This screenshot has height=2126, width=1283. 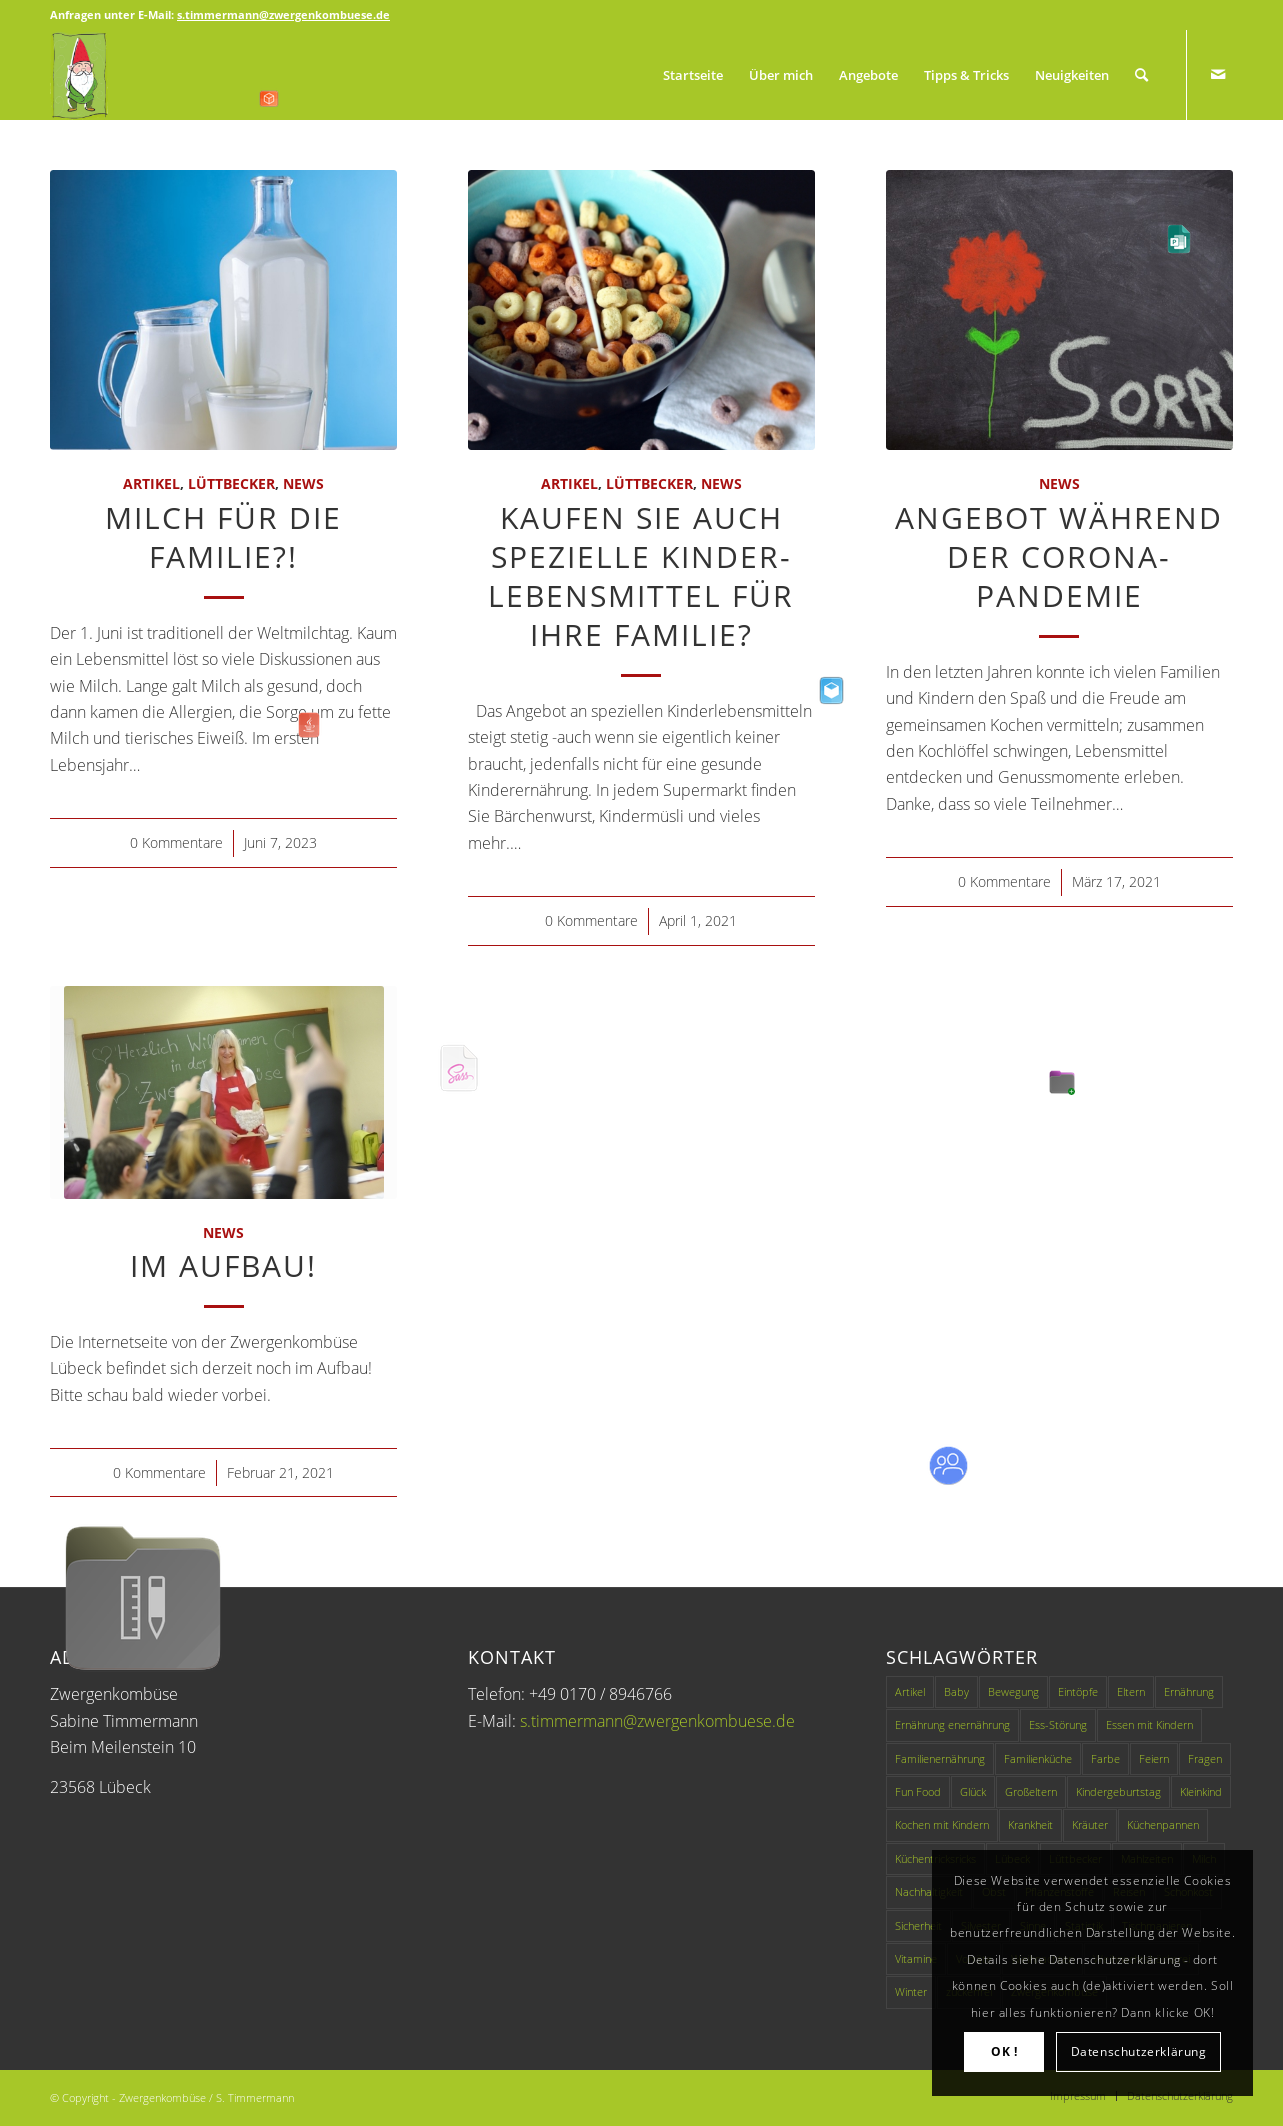 What do you see at coordinates (309, 725) in the screenshot?
I see `a java source code file` at bounding box center [309, 725].